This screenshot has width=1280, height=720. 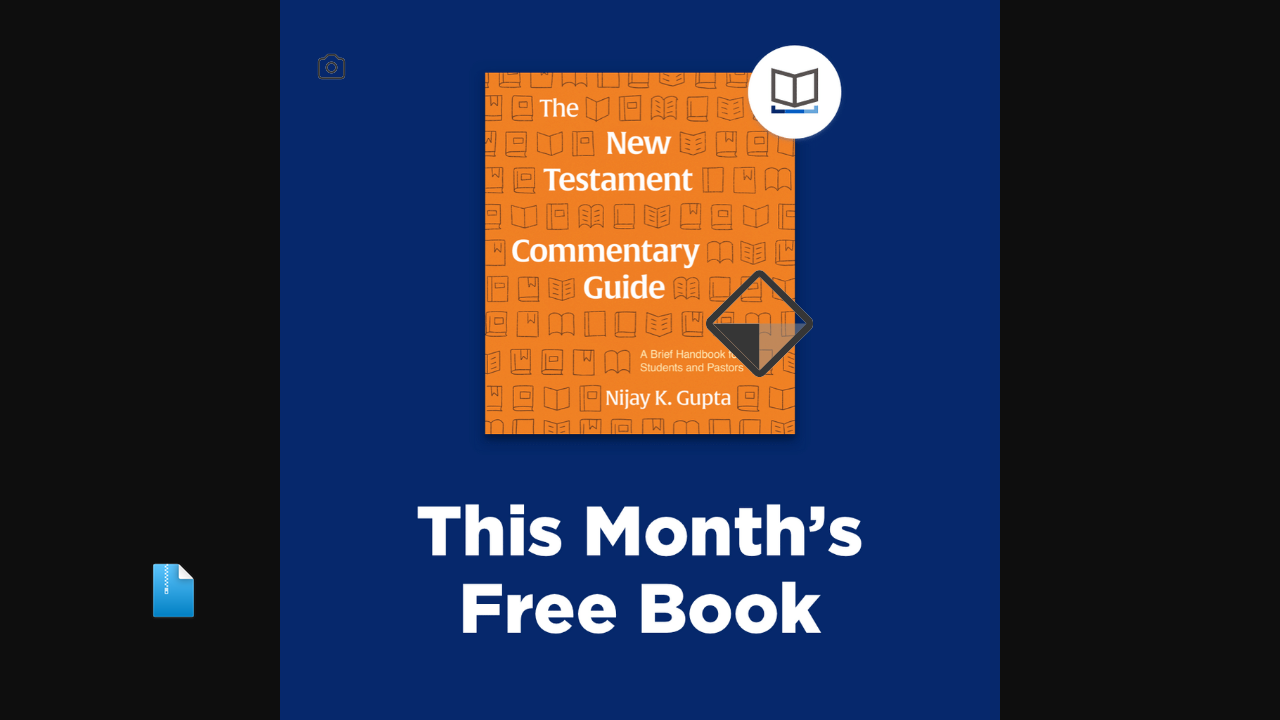 What do you see at coordinates (331, 67) in the screenshot?
I see `open the camera app` at bounding box center [331, 67].